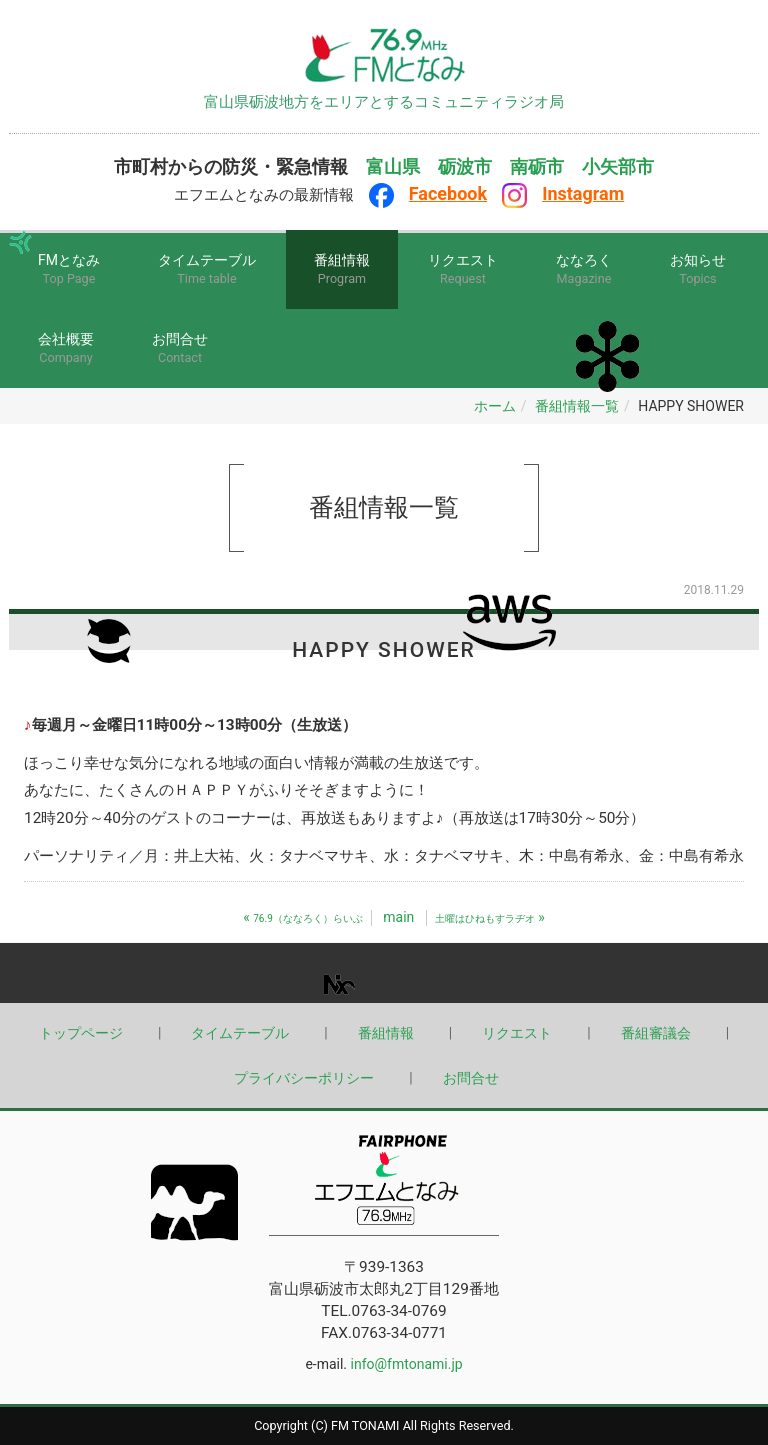 The height and width of the screenshot is (1445, 768). I want to click on open Launchpad app launcher, so click(20, 242).